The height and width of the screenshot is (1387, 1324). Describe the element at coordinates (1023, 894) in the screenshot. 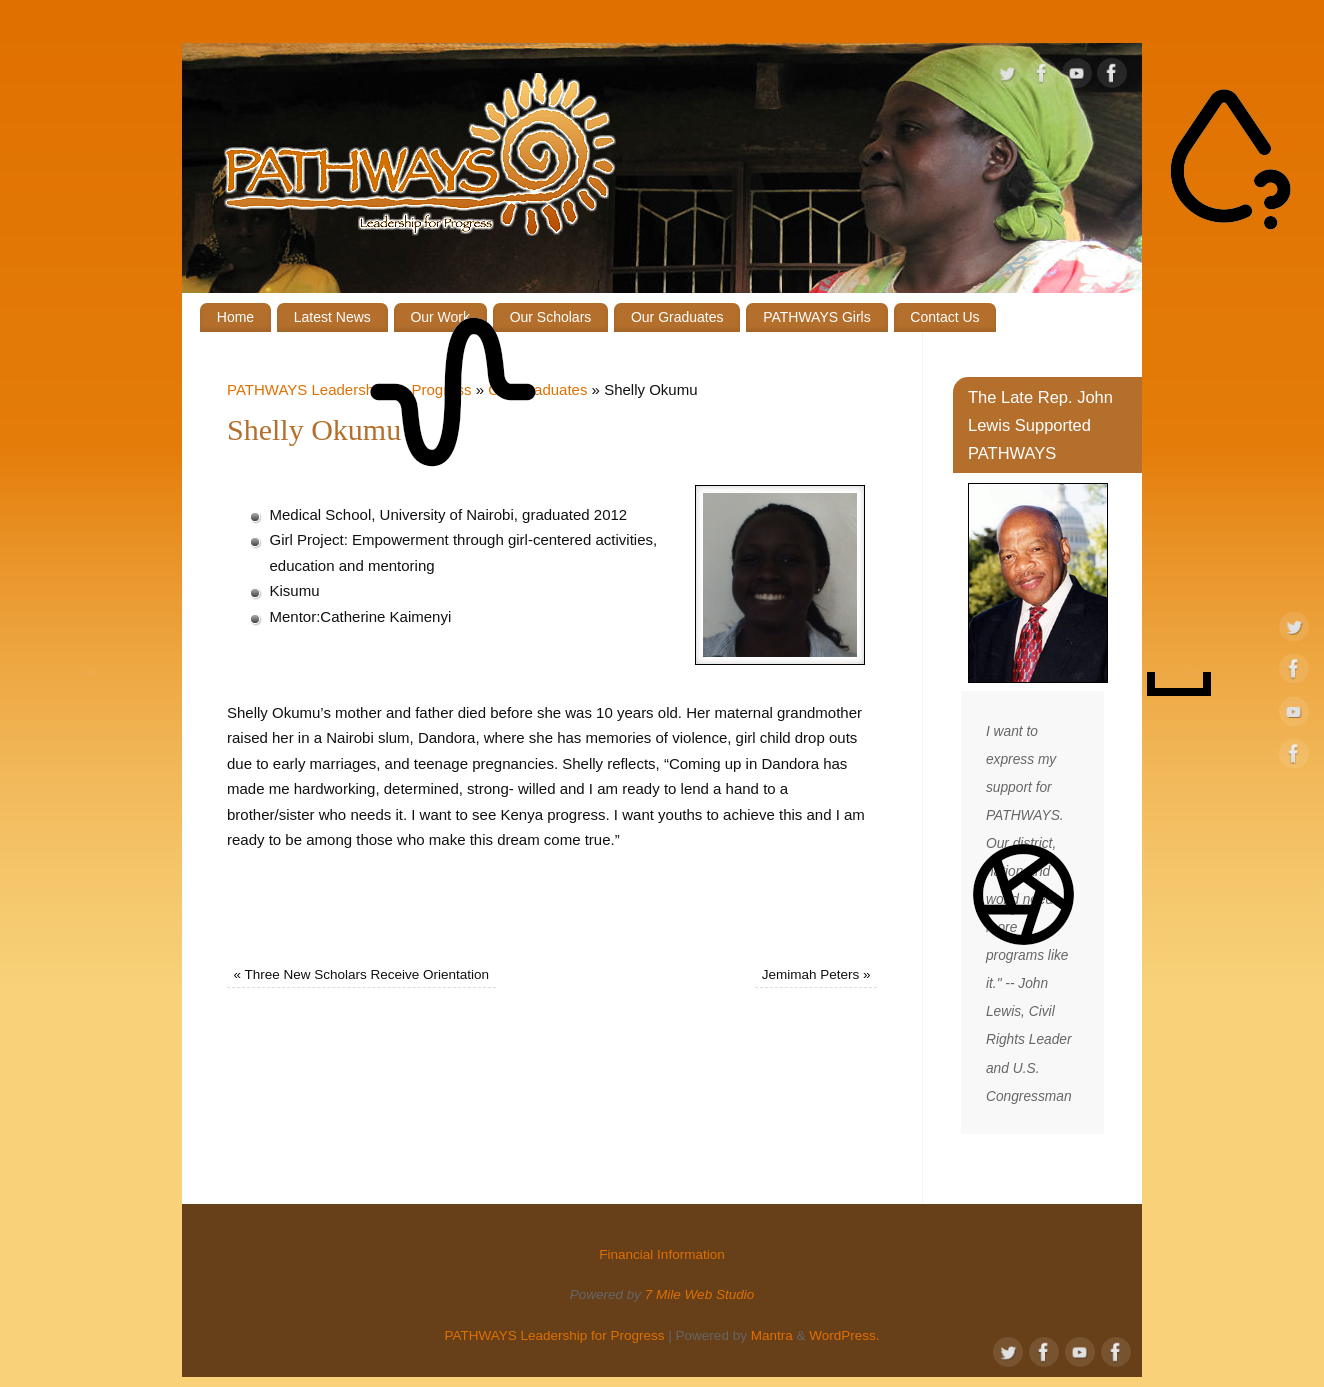

I see `adjust camera aperture settings` at that location.